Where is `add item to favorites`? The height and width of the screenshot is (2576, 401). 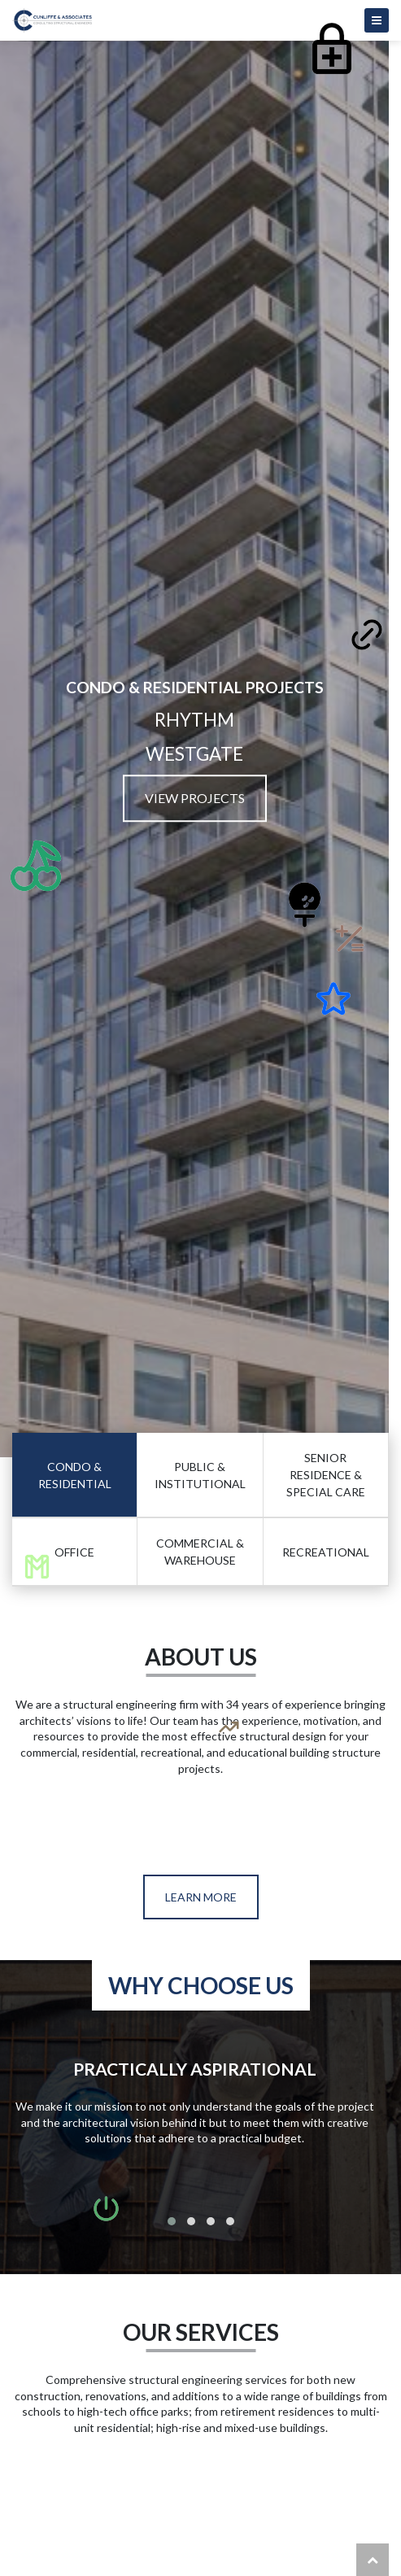 add item to favorites is located at coordinates (333, 999).